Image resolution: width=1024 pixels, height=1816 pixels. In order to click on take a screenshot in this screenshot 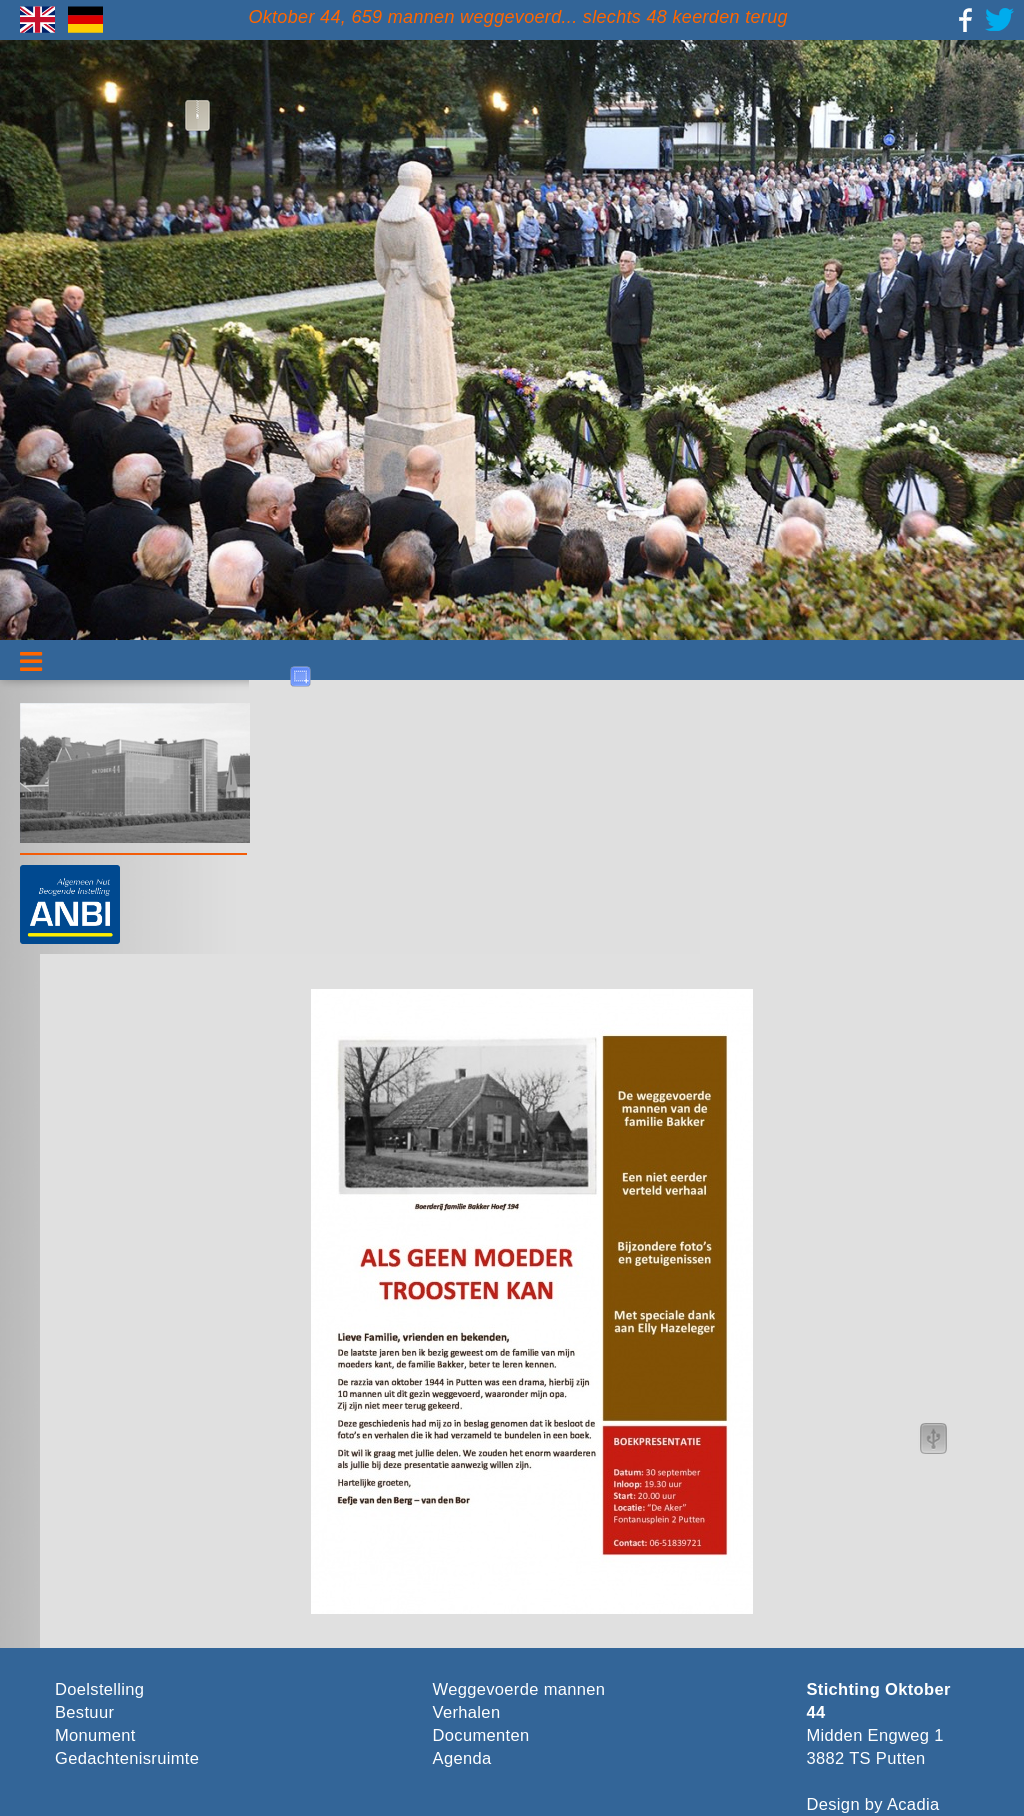, I will do `click(300, 676)`.